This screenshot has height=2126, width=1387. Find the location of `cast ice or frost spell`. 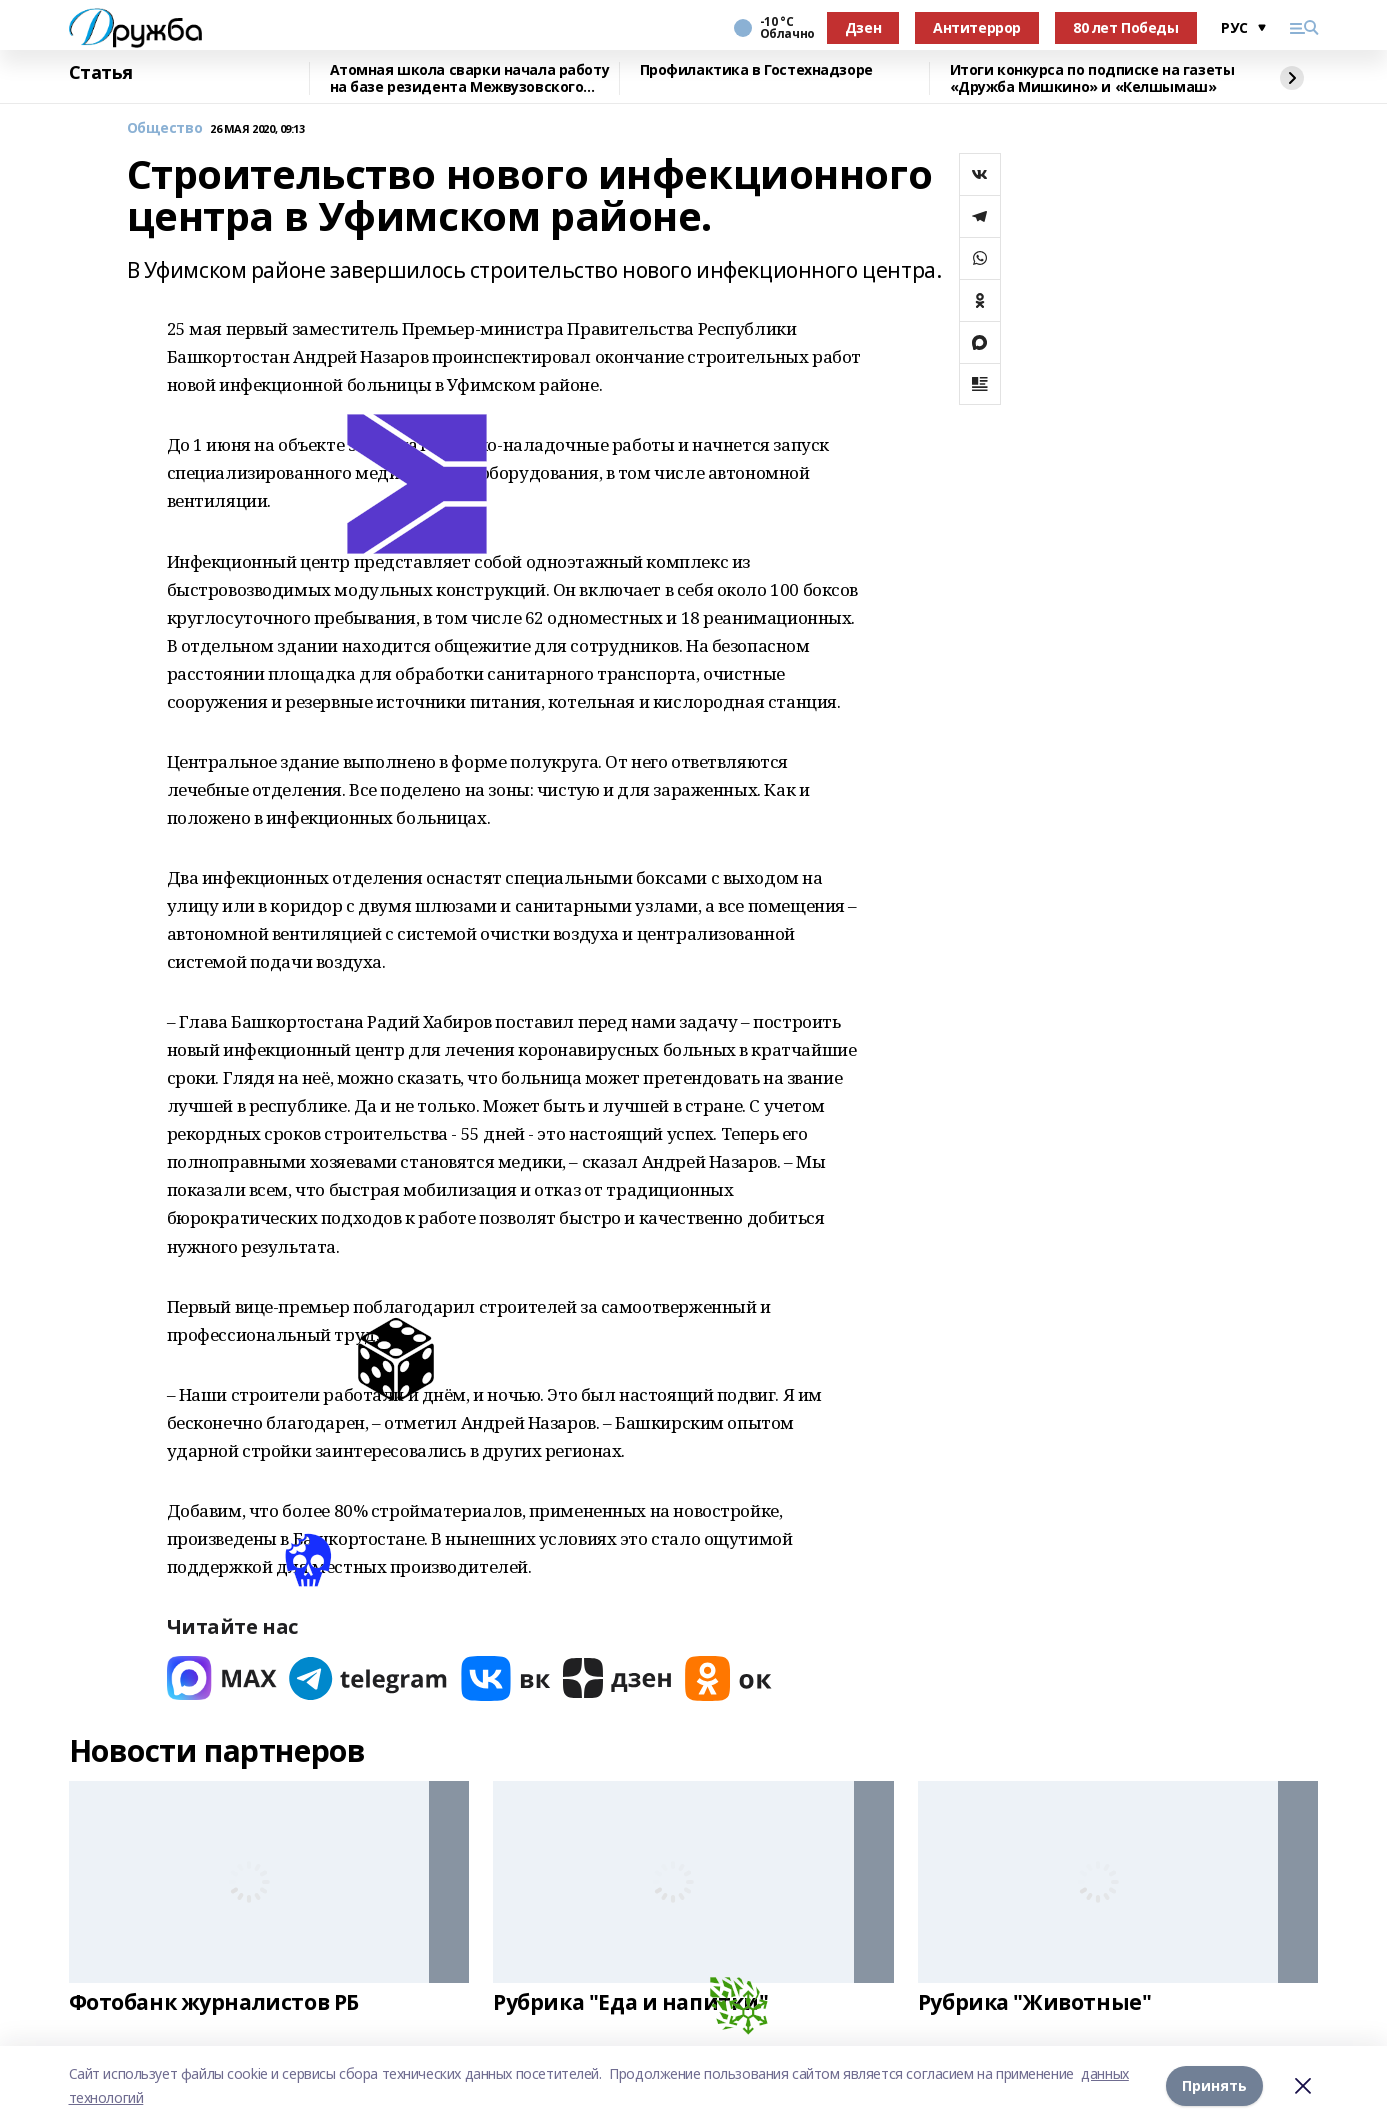

cast ice or frost spell is located at coordinates (739, 2006).